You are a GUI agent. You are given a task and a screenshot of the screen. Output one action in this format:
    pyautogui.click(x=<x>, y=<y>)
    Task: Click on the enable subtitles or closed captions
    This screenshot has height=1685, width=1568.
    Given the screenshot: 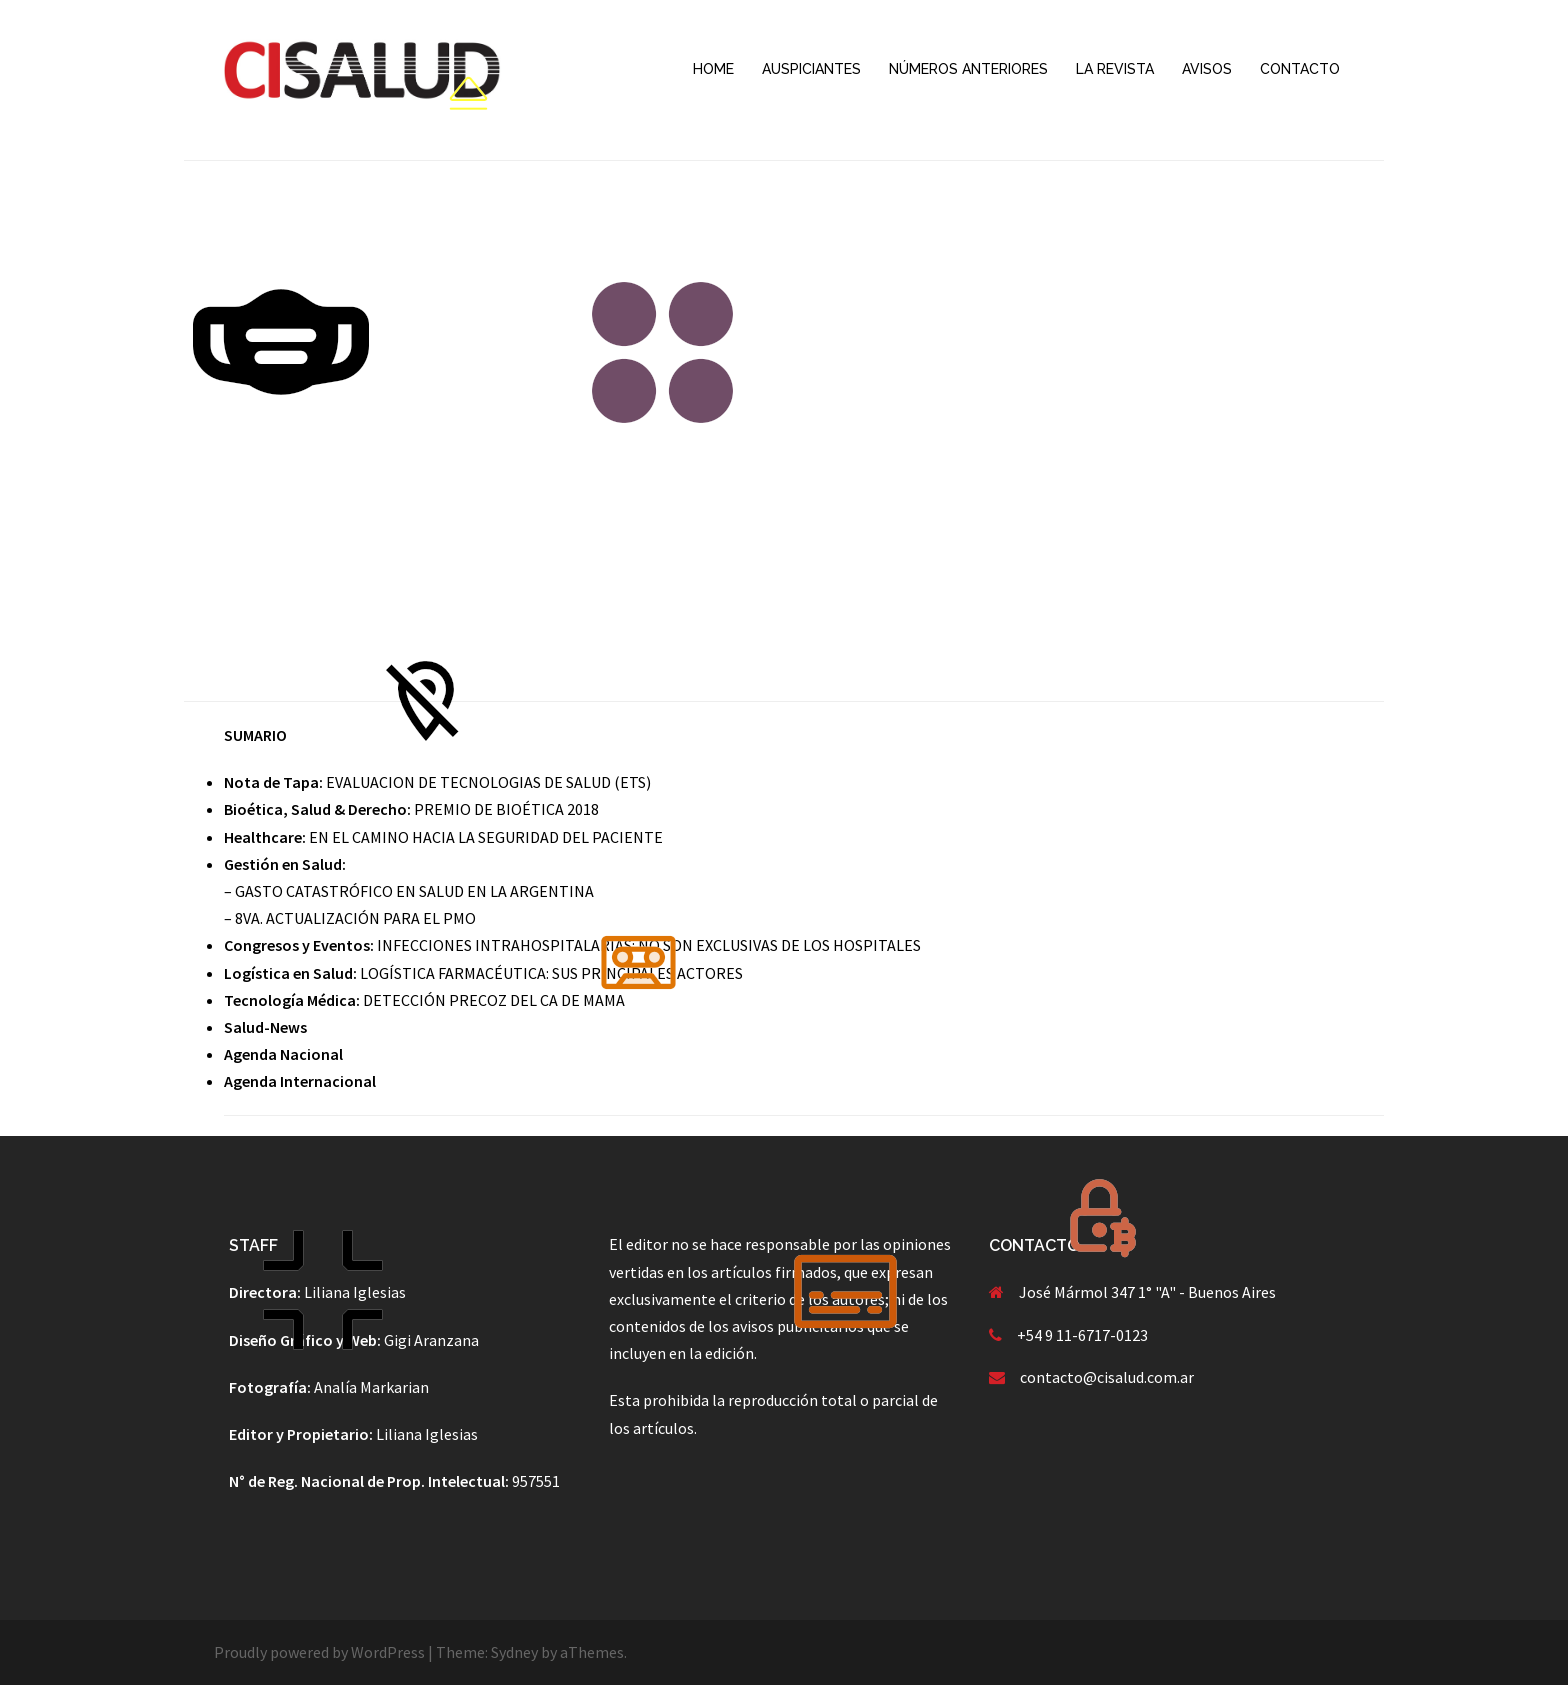 What is the action you would take?
    pyautogui.click(x=845, y=1291)
    